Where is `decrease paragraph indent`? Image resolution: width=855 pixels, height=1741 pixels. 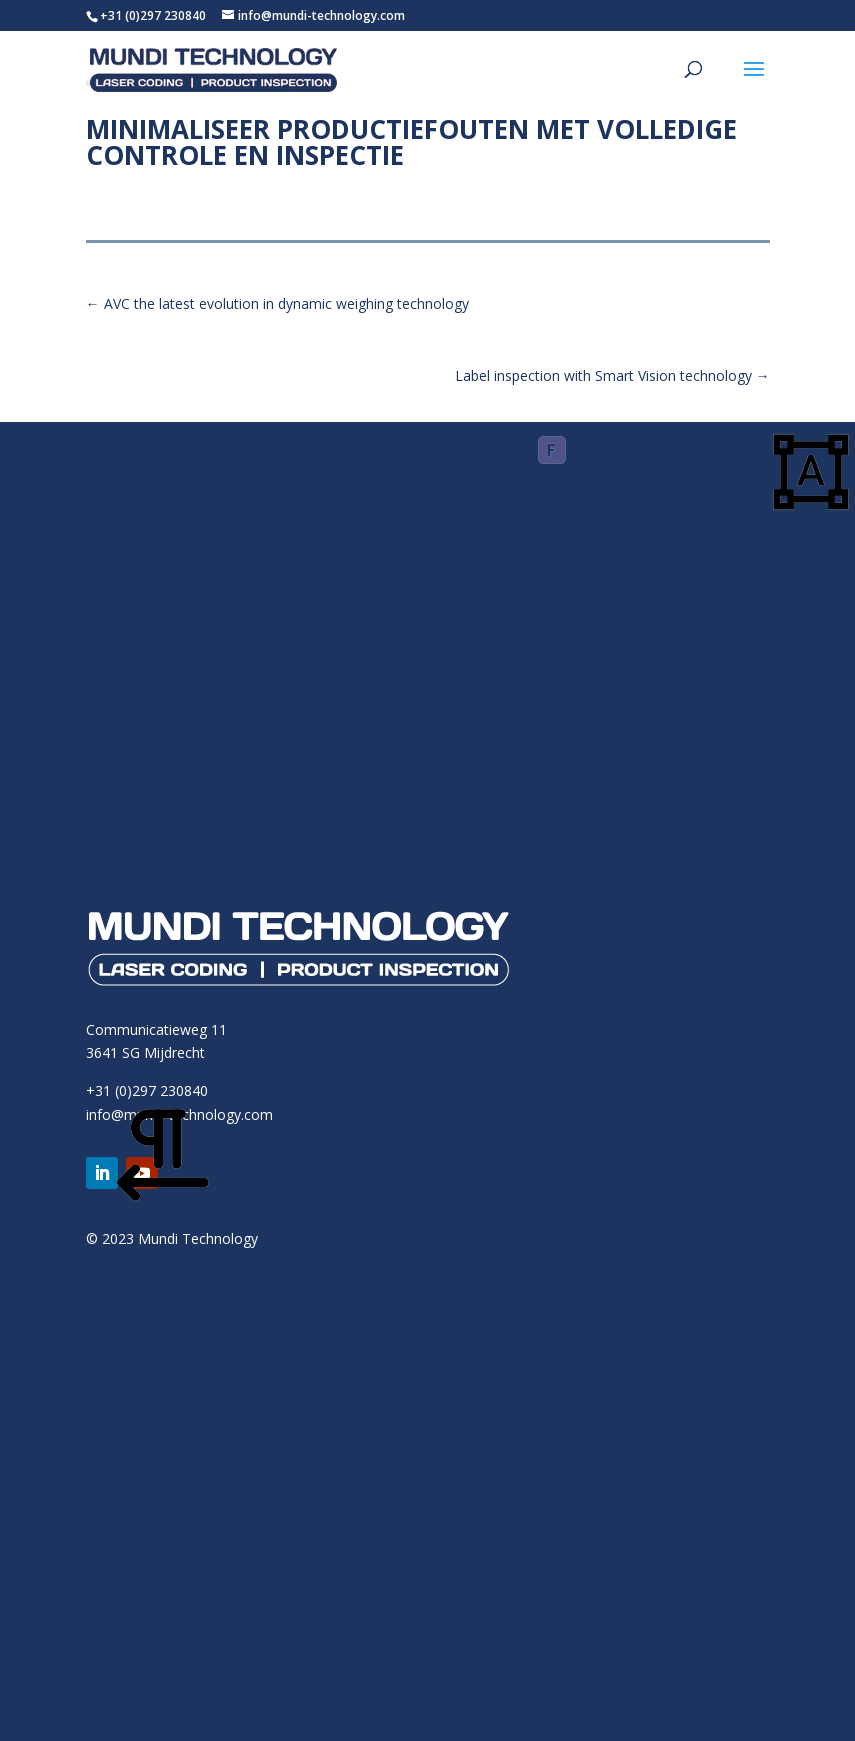 decrease paragraph indent is located at coordinates (163, 1155).